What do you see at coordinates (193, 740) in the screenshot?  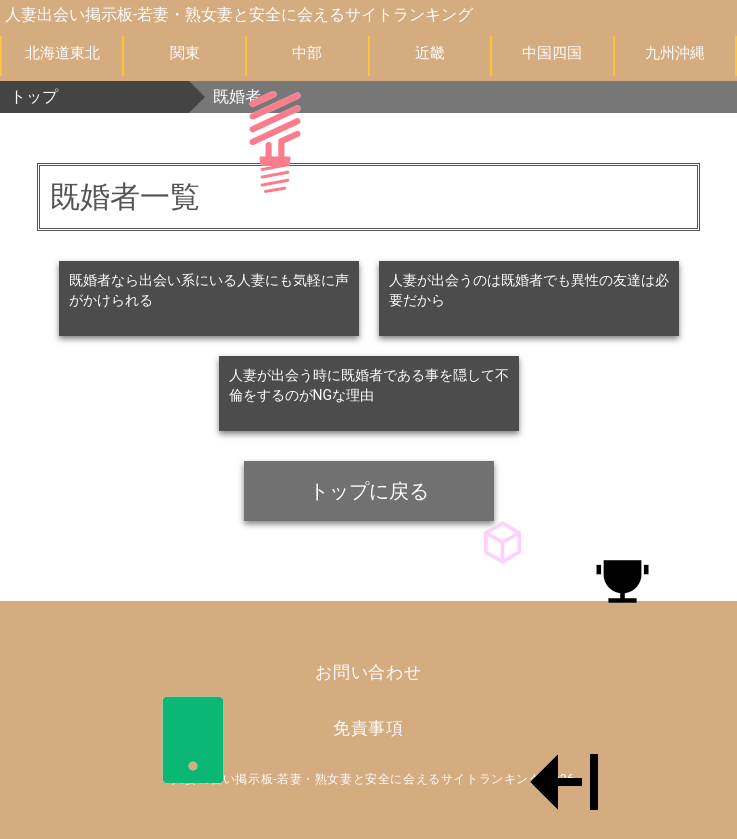 I see `access mobile device settings` at bounding box center [193, 740].